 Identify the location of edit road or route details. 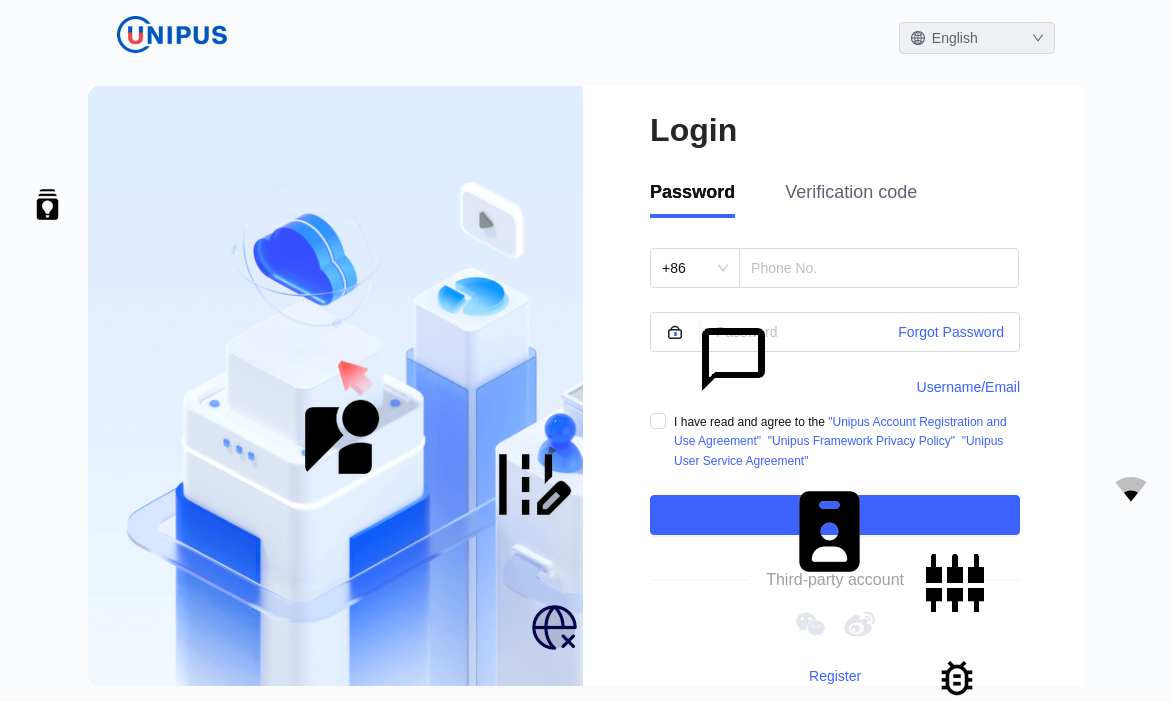
(529, 484).